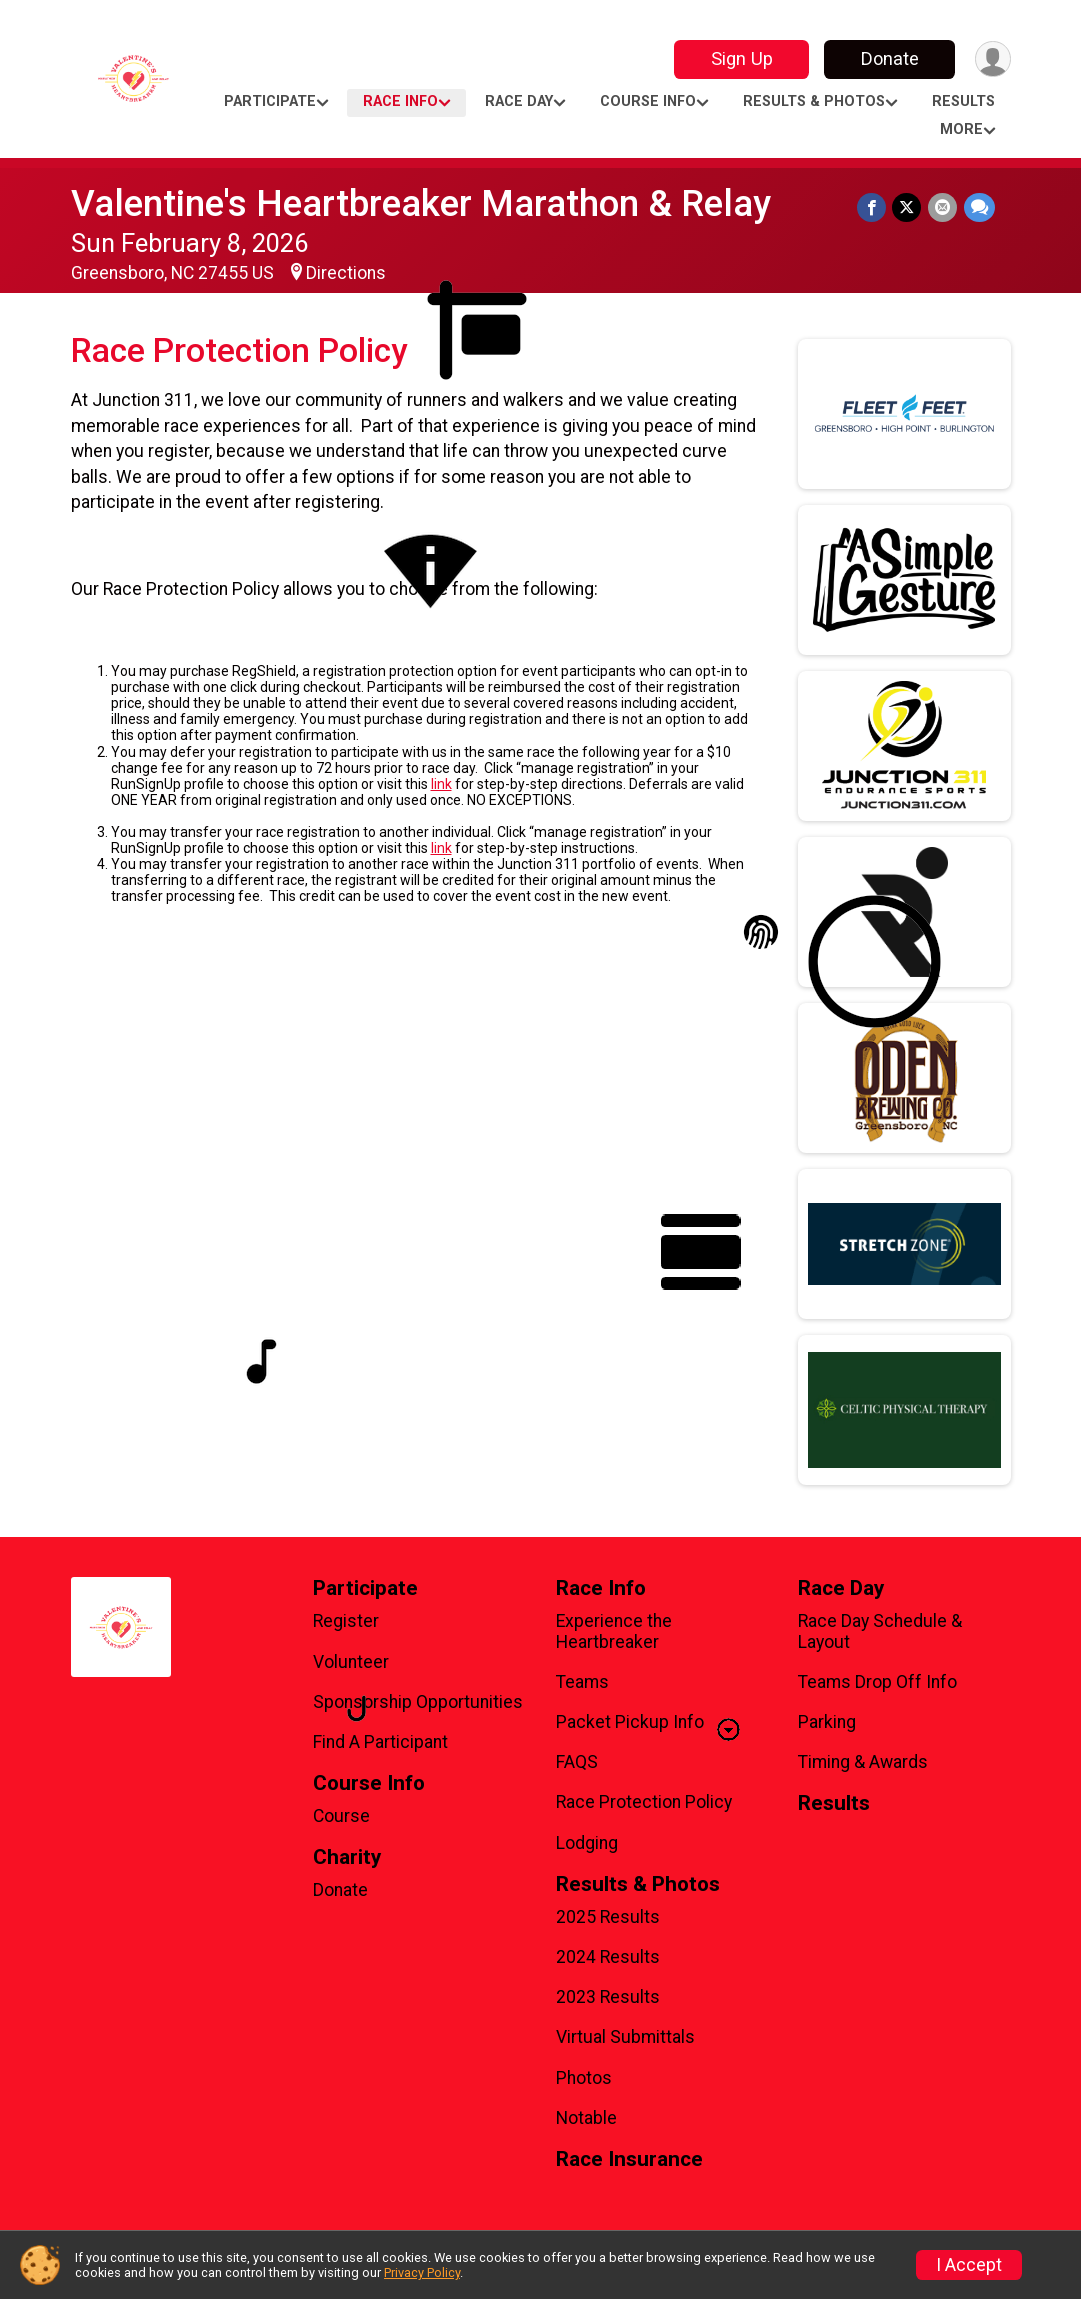  Describe the element at coordinates (430, 569) in the screenshot. I see `view wifi network information` at that location.